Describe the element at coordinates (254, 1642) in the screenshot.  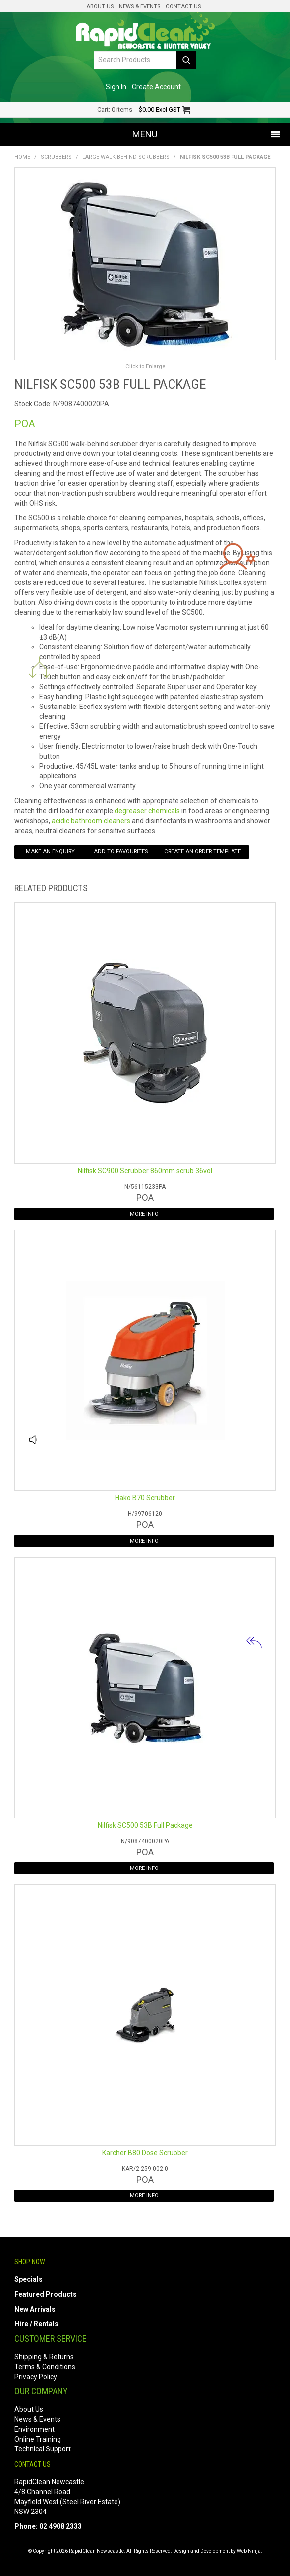
I see `reply all to a message or email` at that location.